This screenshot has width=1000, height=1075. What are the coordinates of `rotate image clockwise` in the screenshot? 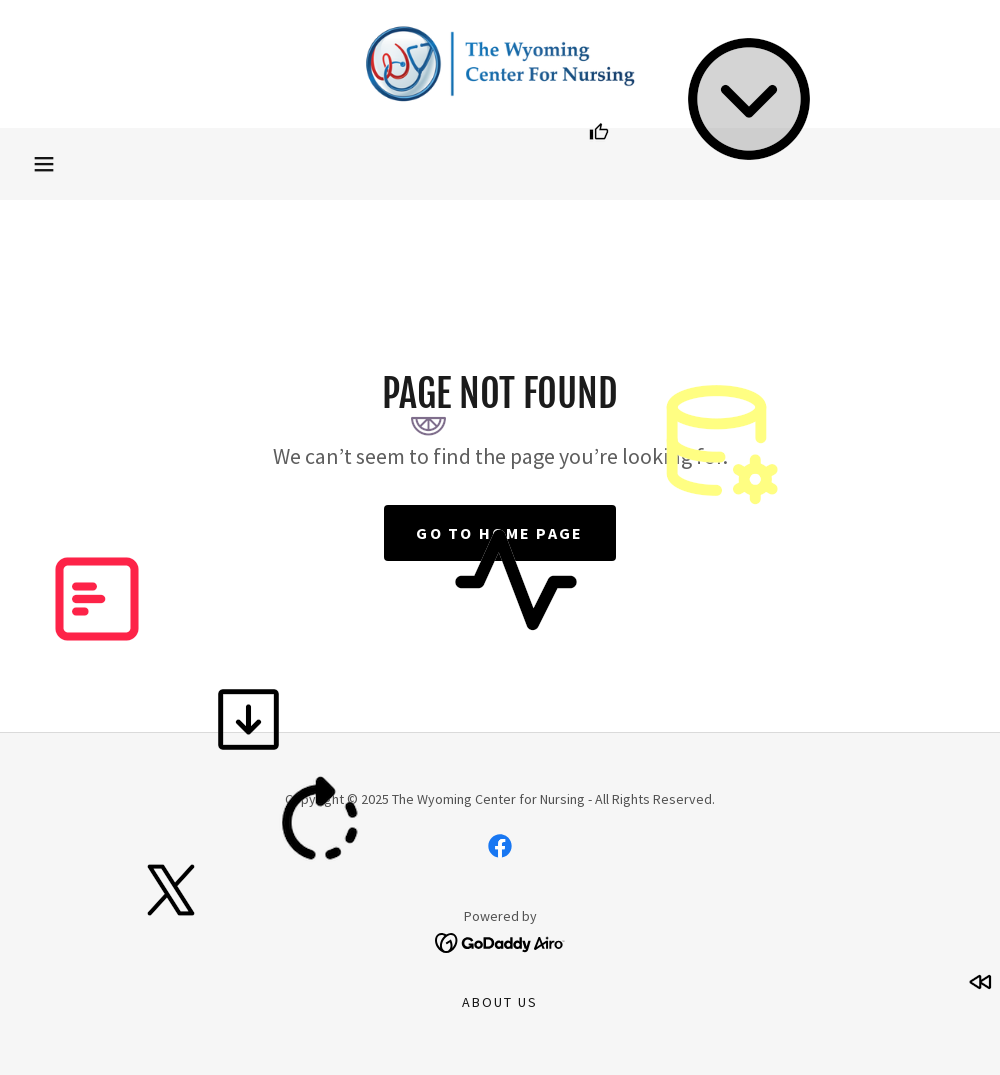 It's located at (320, 822).